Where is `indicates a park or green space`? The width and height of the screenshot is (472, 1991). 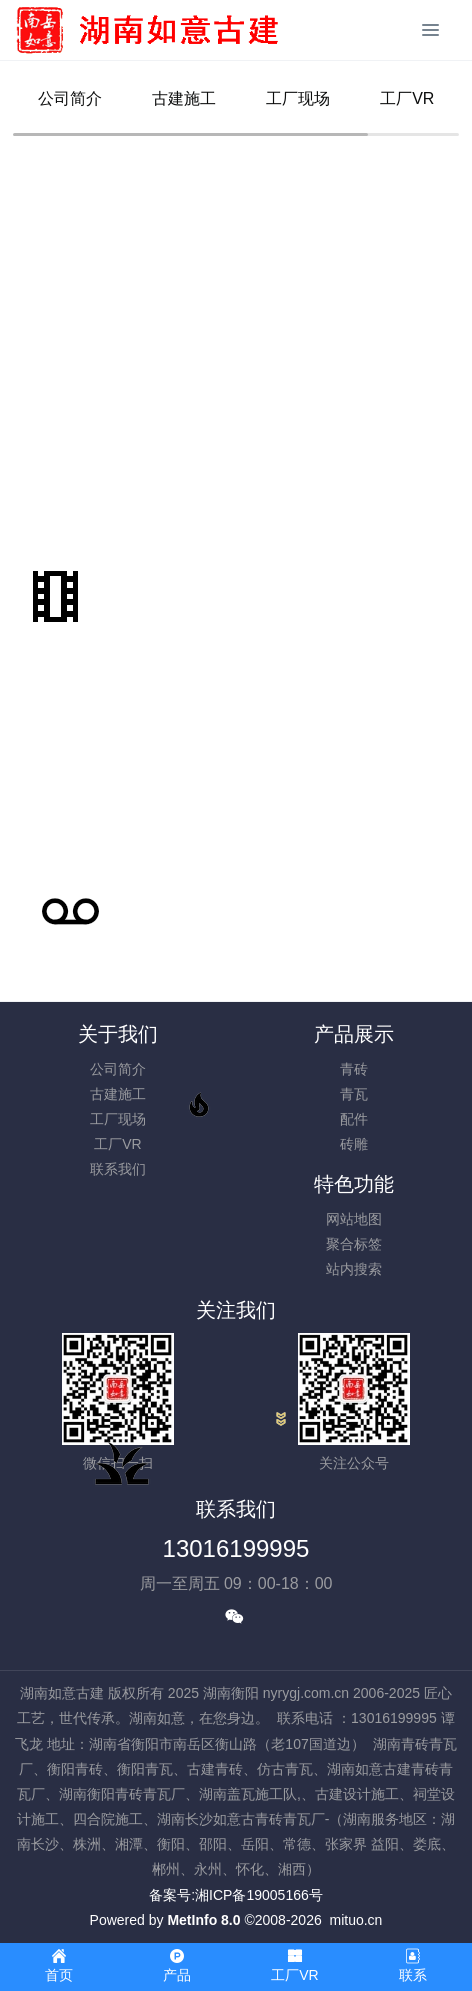
indicates a park or green space is located at coordinates (122, 1463).